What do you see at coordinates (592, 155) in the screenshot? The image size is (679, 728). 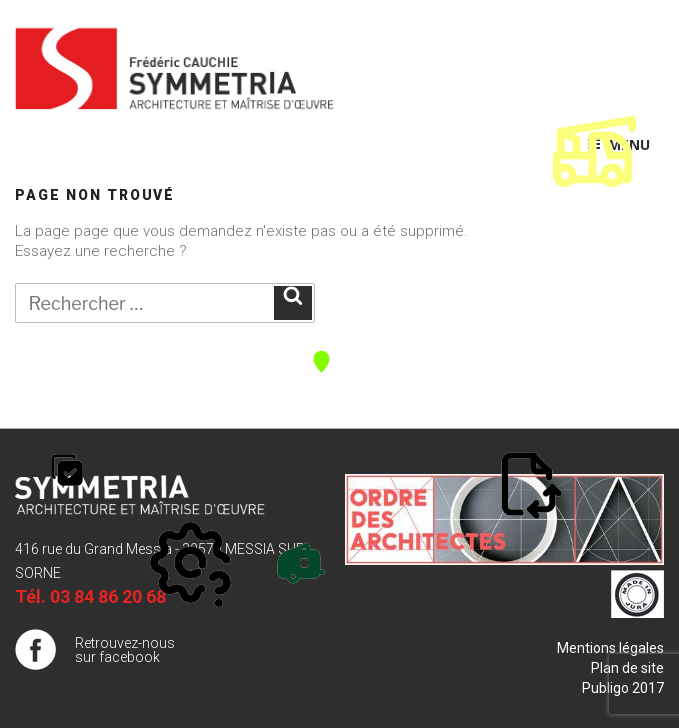 I see `request a tow truck service` at bounding box center [592, 155].